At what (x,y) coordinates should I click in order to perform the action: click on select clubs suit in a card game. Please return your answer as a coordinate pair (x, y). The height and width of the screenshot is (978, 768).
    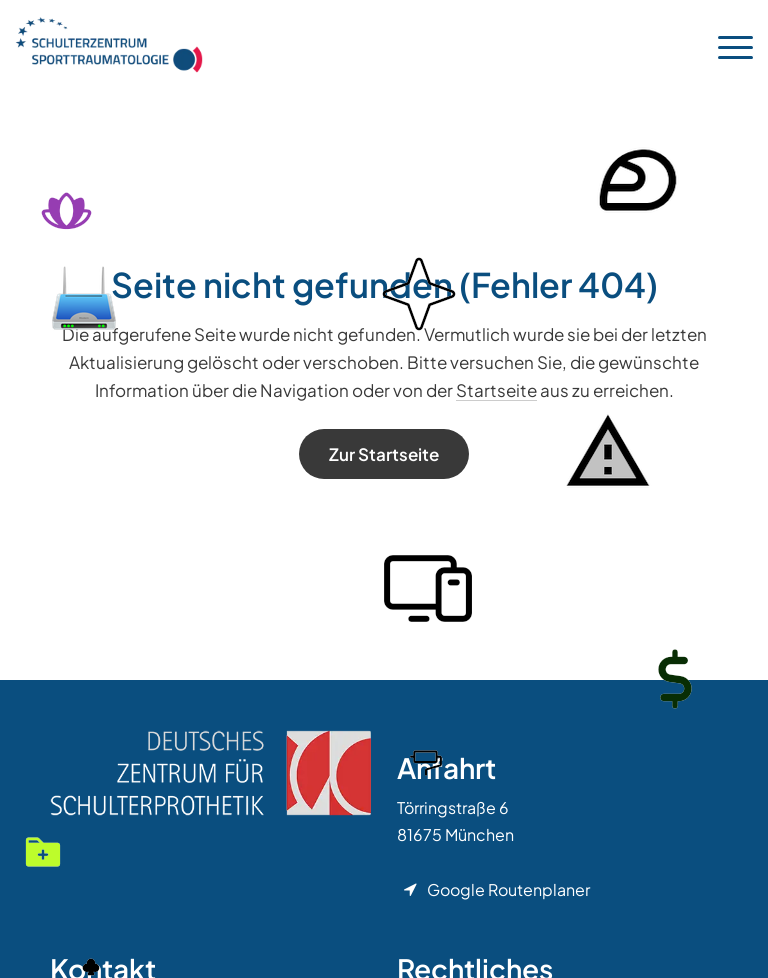
    Looking at the image, I should click on (91, 967).